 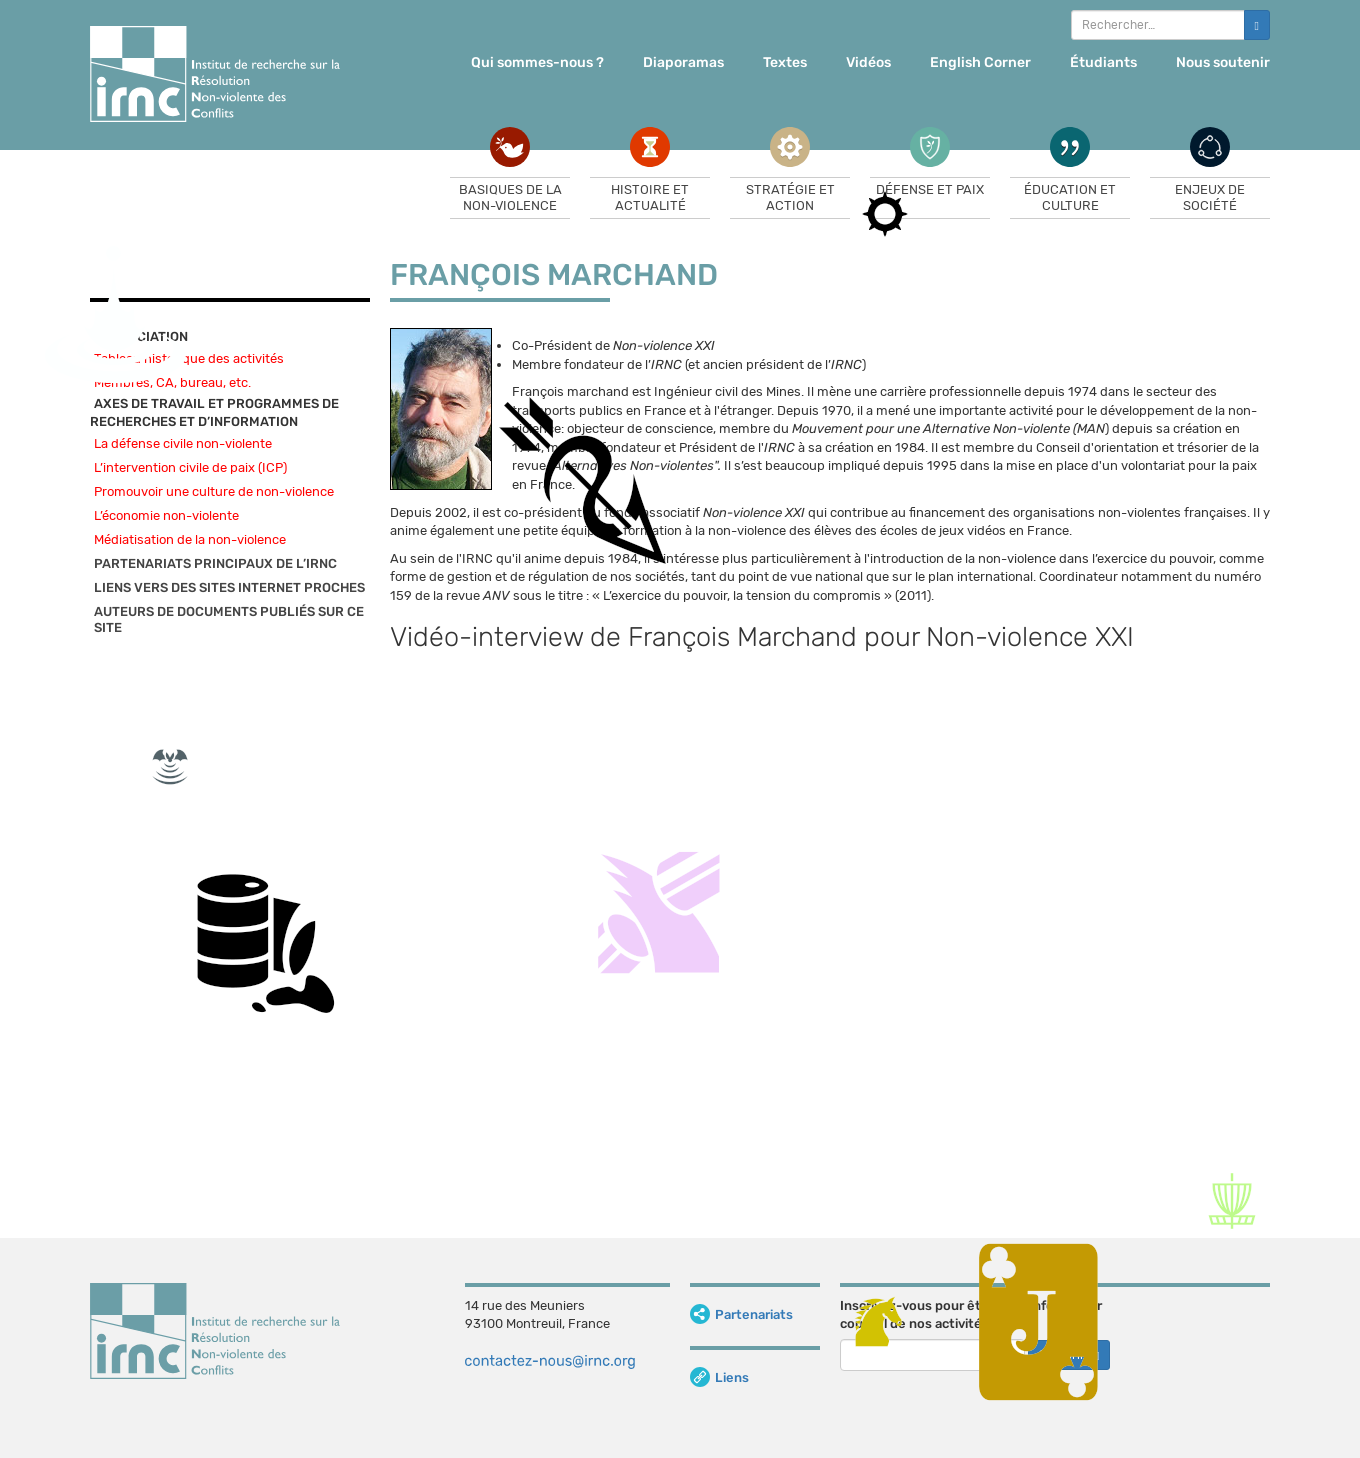 I want to click on jack of clubs playing card, so click(x=1038, y=1322).